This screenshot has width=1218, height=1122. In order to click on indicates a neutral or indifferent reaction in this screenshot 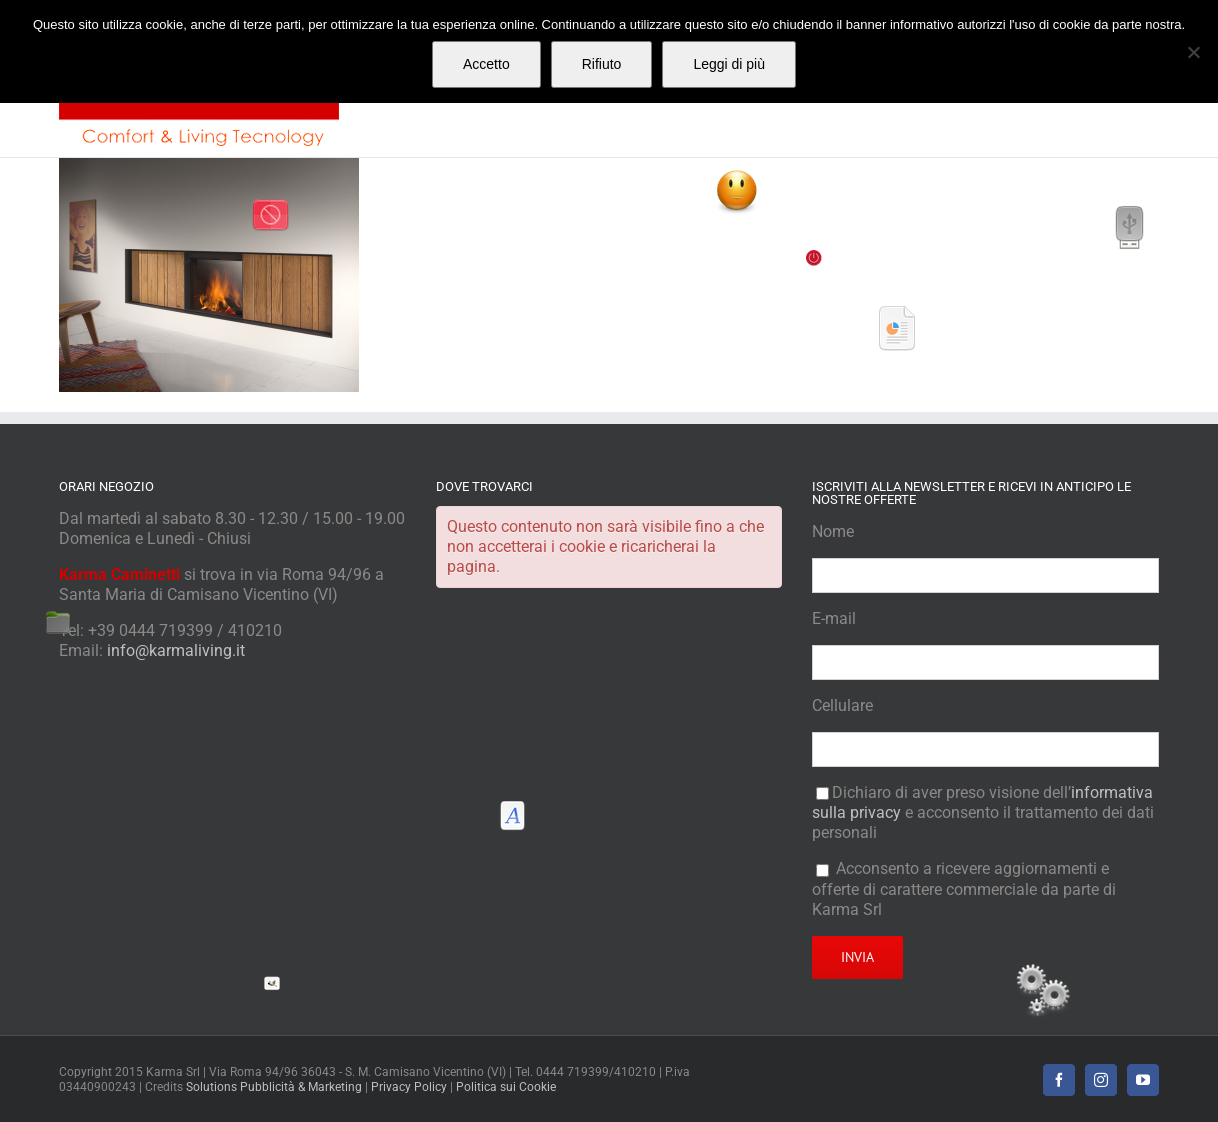, I will do `click(737, 192)`.